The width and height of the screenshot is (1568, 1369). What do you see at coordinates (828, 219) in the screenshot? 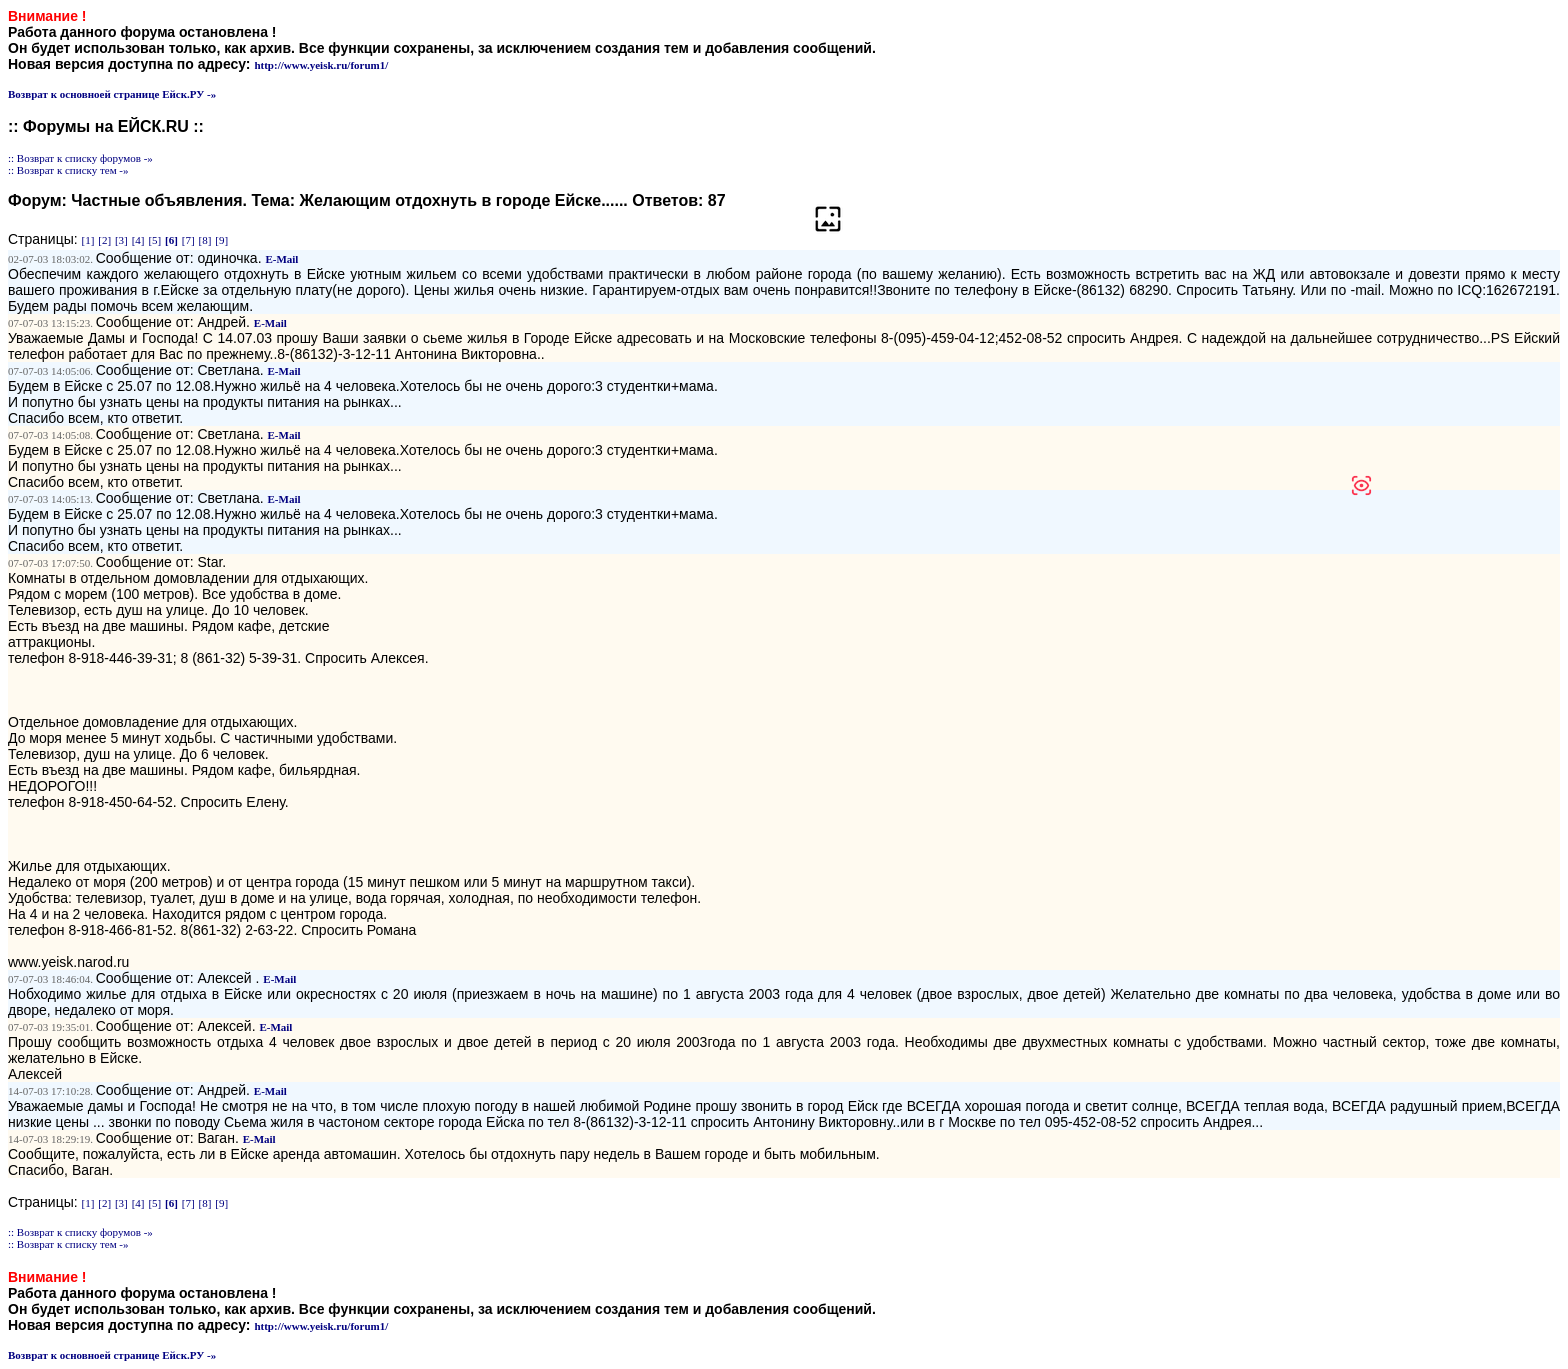
I see `change wallpaper or background image` at bounding box center [828, 219].